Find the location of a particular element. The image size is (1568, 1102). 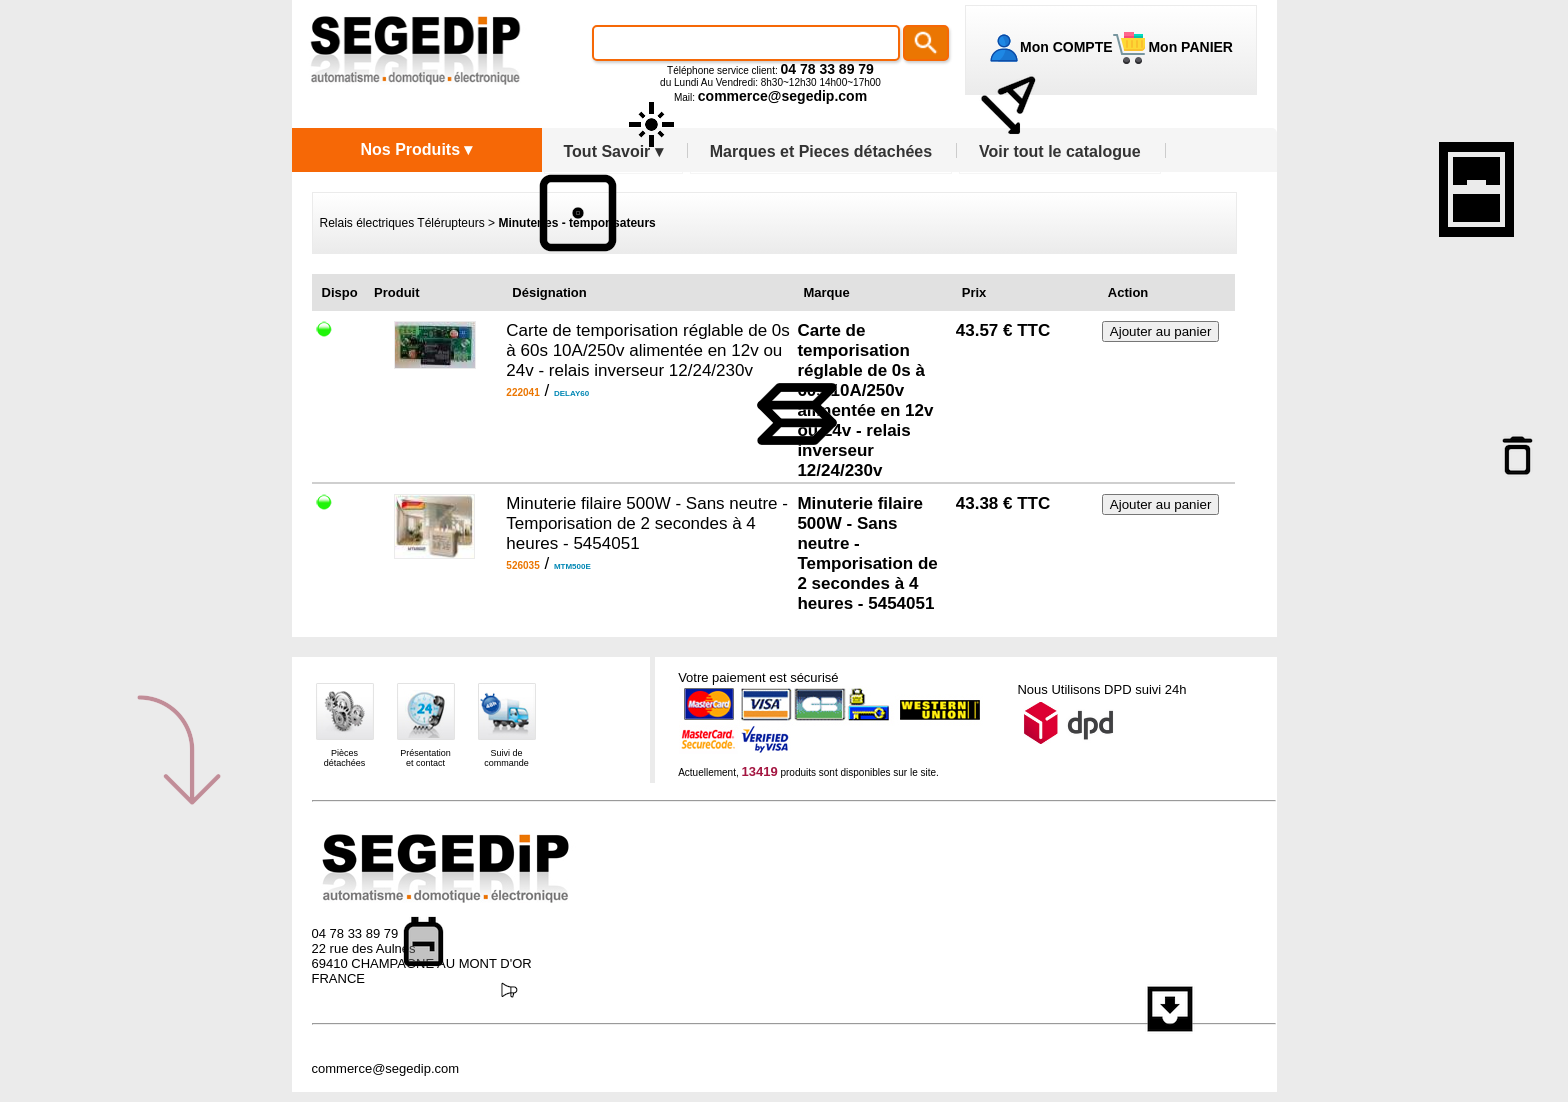

window sensor status for smart home is located at coordinates (1476, 189).